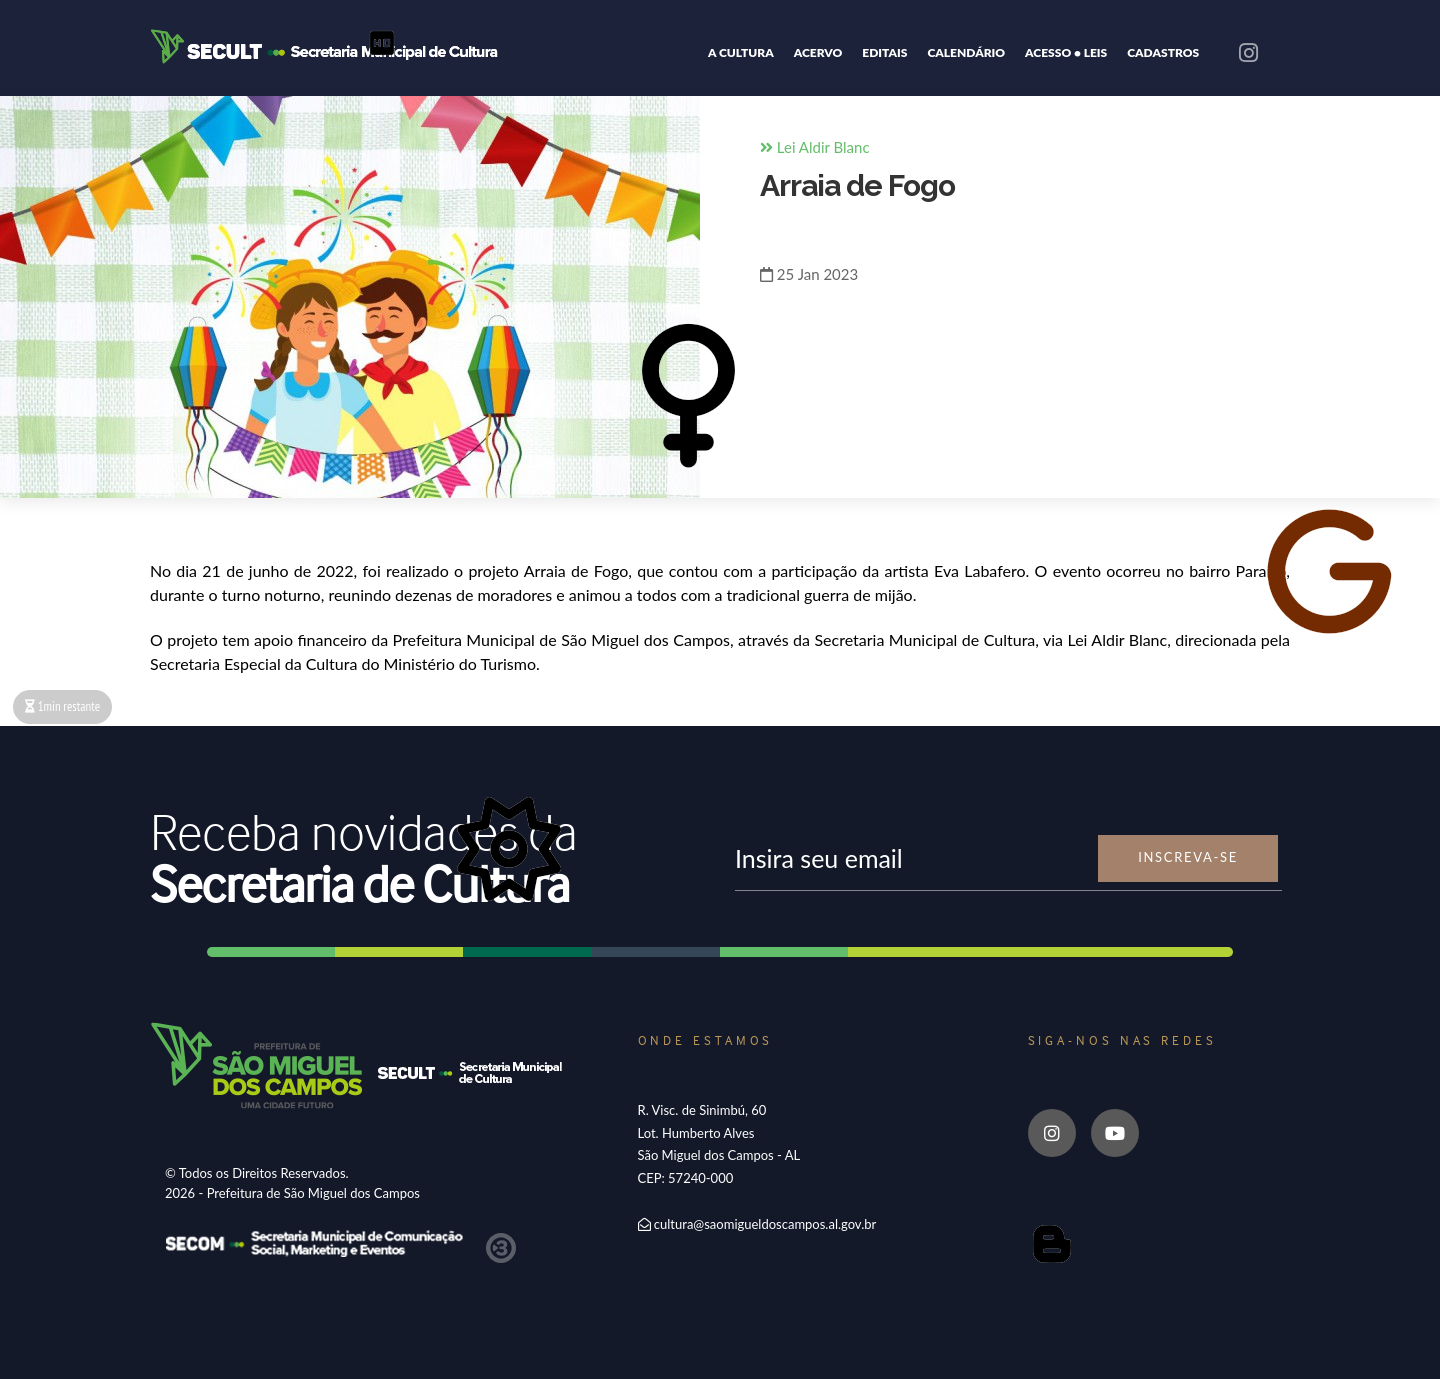 This screenshot has height=1379, width=1440. Describe the element at coordinates (1052, 1244) in the screenshot. I see `open blogger app` at that location.